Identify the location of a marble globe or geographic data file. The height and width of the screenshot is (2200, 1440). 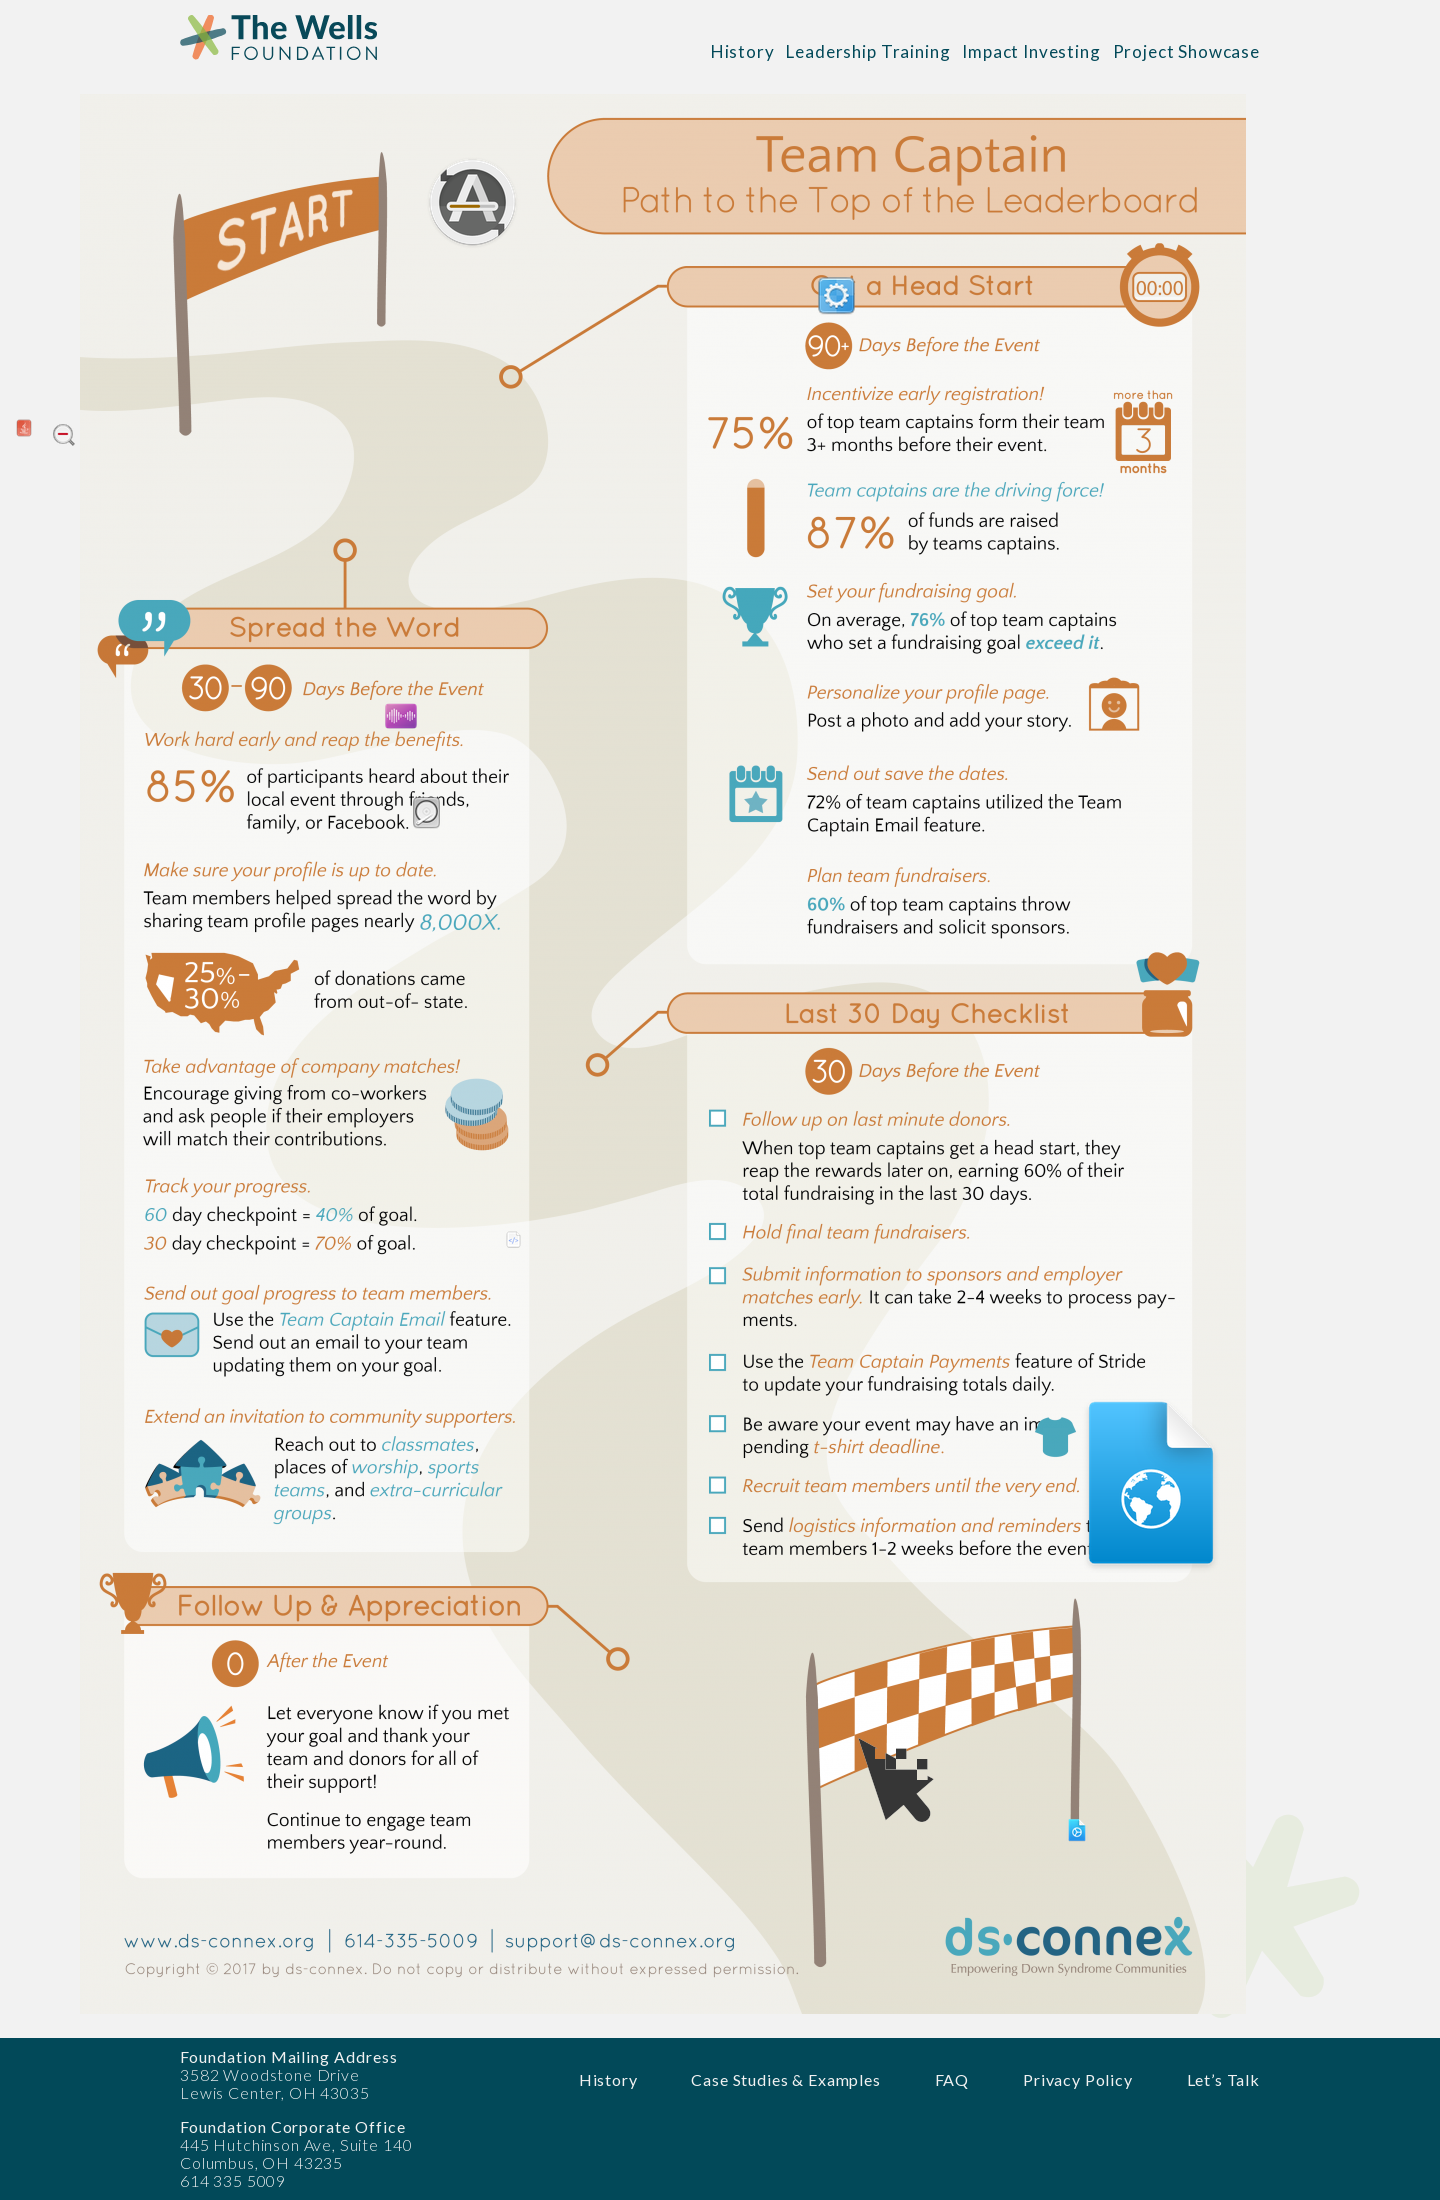
(1151, 1486).